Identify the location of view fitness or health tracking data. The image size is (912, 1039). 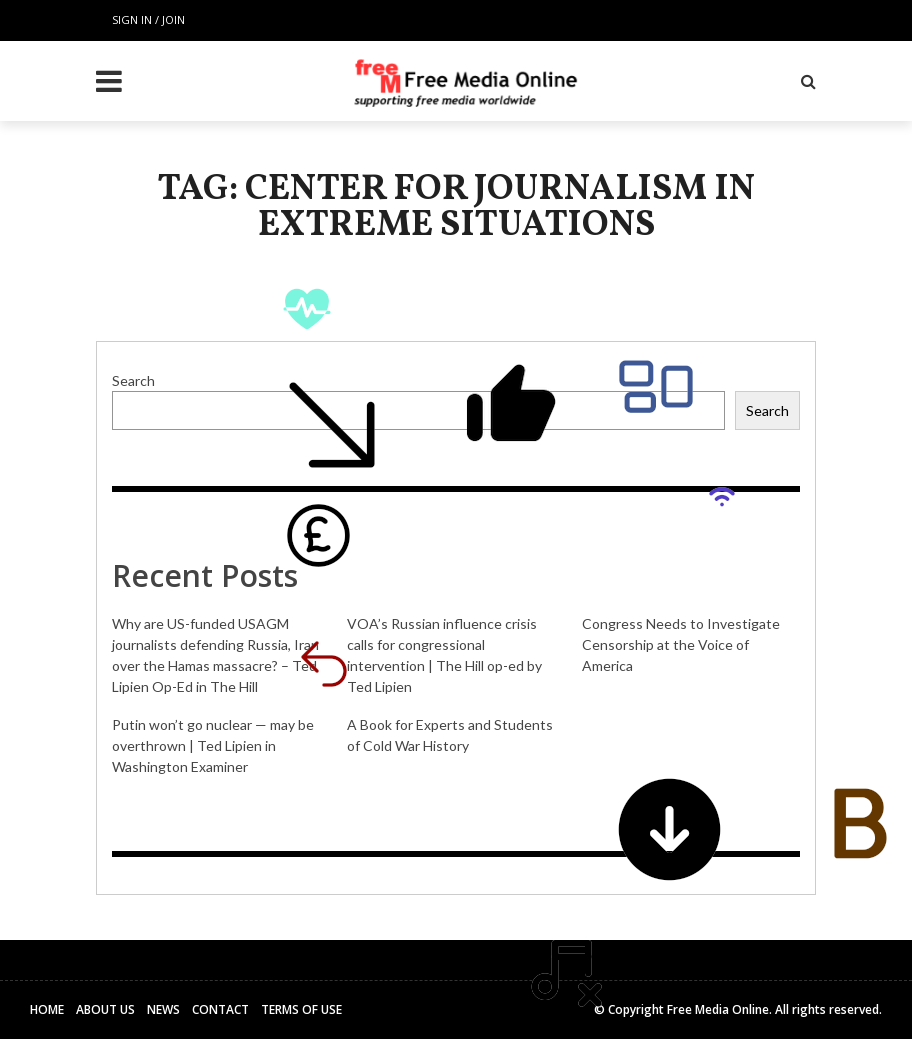
(307, 309).